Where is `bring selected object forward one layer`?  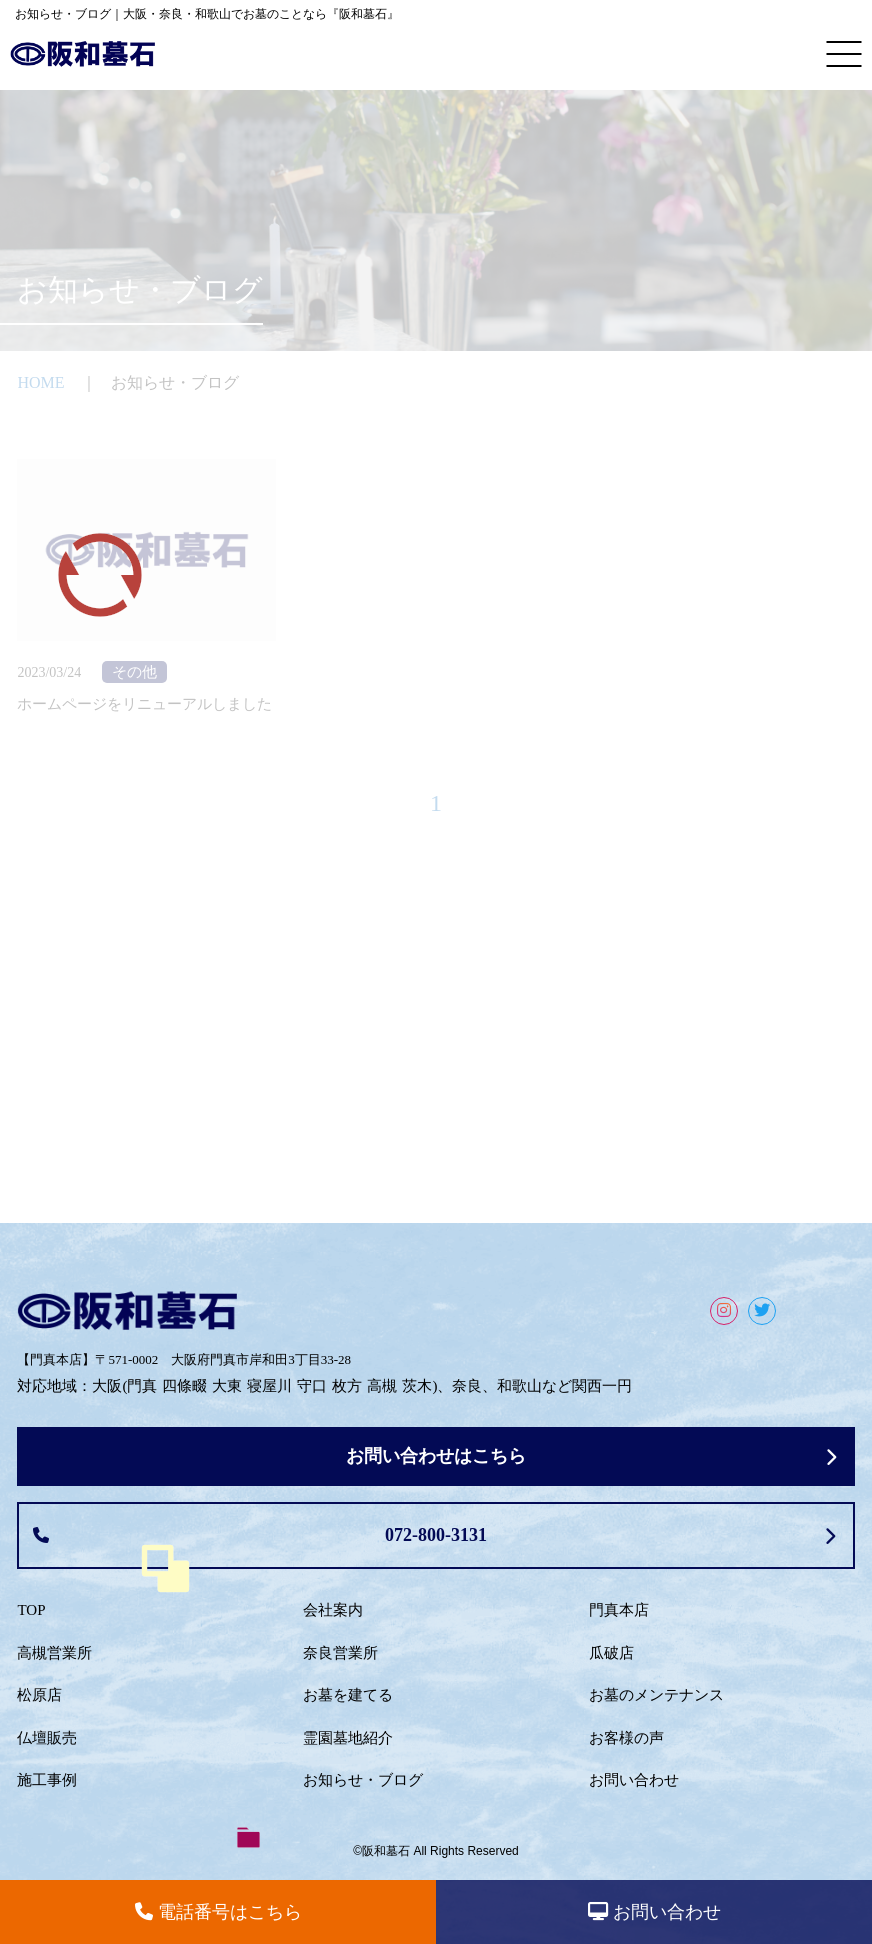
bring selected object forward one layer is located at coordinates (165, 1568).